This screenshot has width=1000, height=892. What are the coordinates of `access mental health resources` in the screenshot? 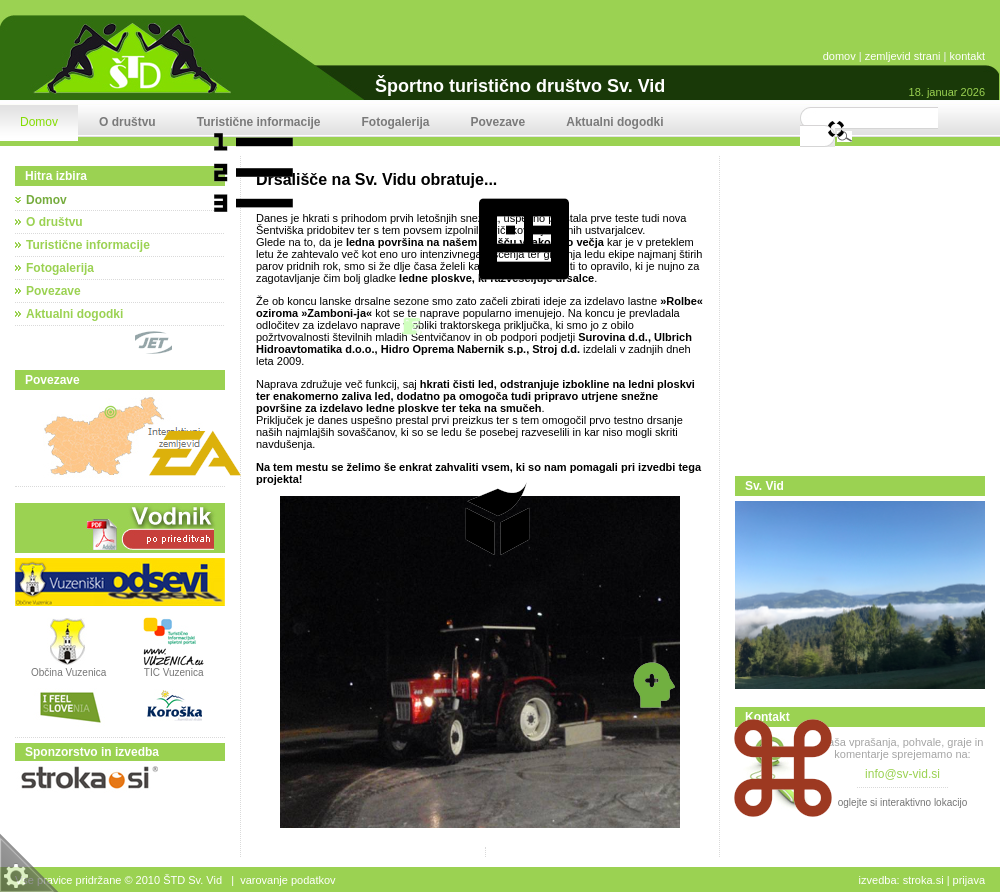 It's located at (654, 685).